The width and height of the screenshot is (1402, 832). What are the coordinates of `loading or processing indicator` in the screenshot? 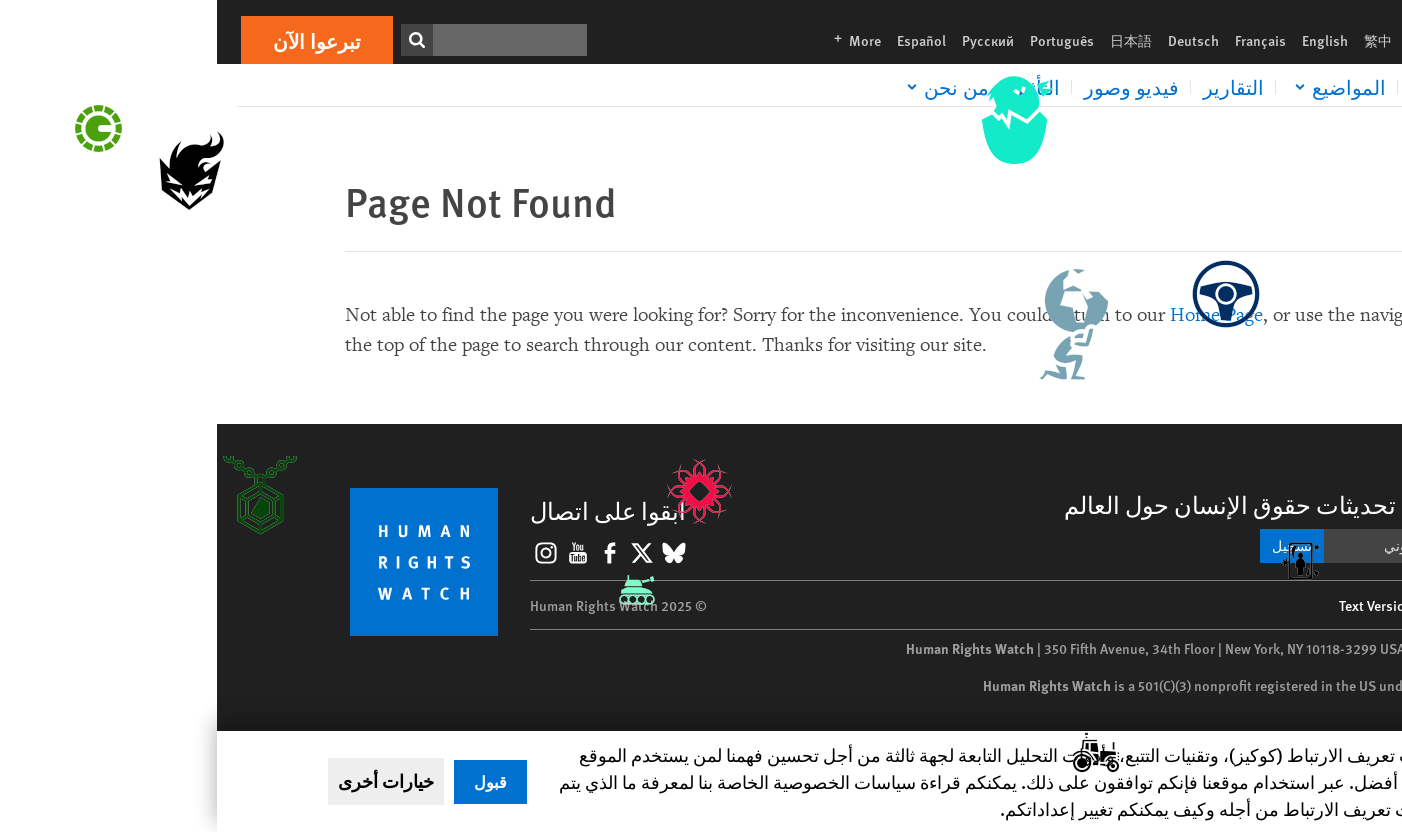 It's located at (98, 128).